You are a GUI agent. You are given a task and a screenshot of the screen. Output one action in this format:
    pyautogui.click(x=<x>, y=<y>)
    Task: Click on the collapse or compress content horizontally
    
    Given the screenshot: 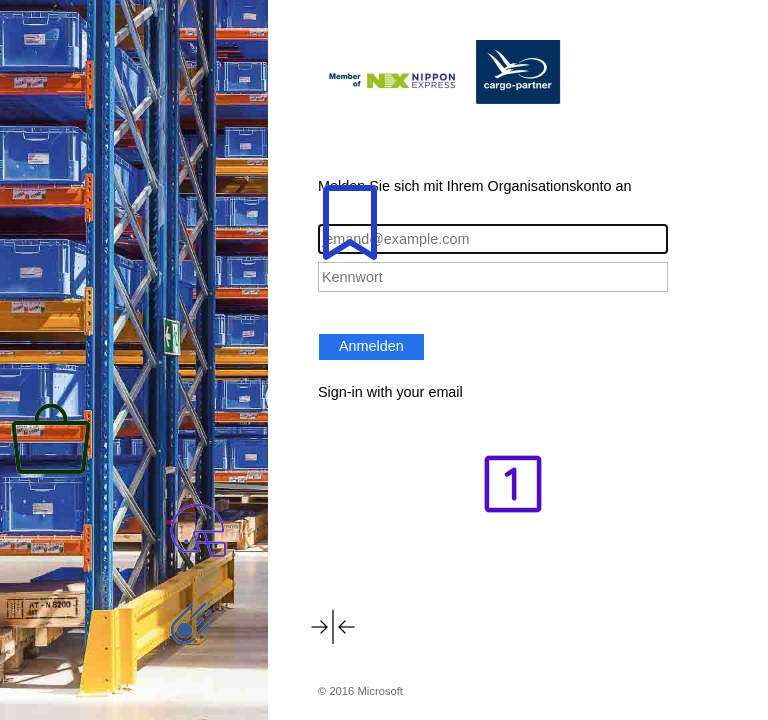 What is the action you would take?
    pyautogui.click(x=333, y=627)
    